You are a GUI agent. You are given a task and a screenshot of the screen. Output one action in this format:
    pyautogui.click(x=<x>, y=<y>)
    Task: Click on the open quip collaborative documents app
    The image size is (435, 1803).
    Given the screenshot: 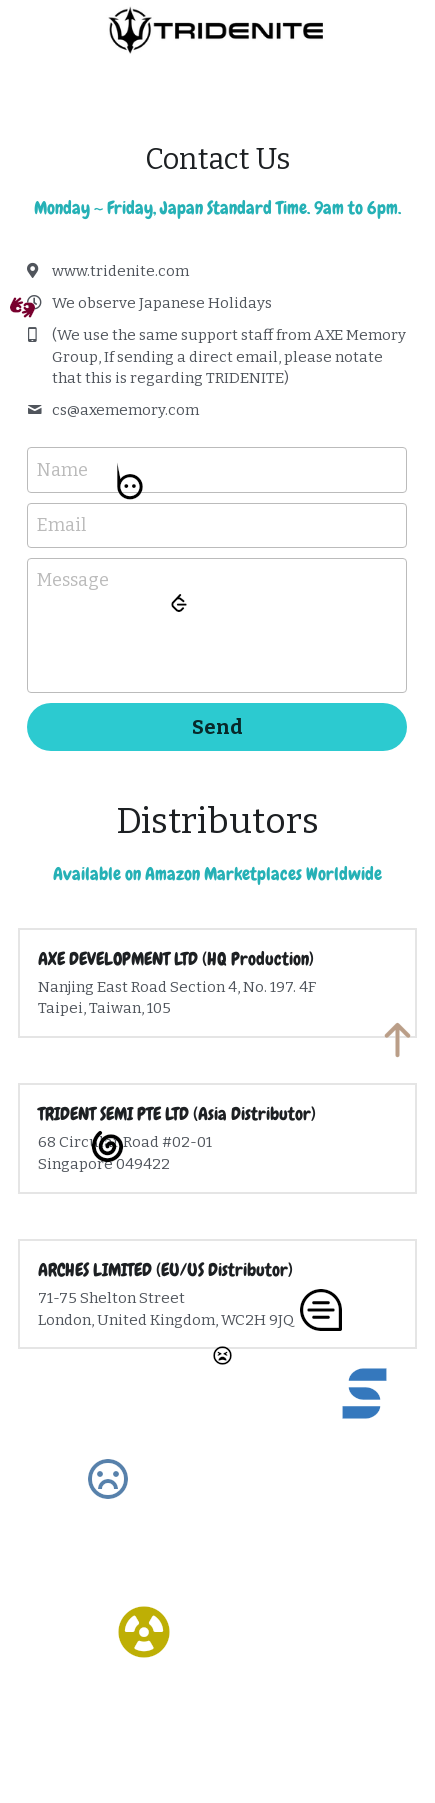 What is the action you would take?
    pyautogui.click(x=321, y=1310)
    